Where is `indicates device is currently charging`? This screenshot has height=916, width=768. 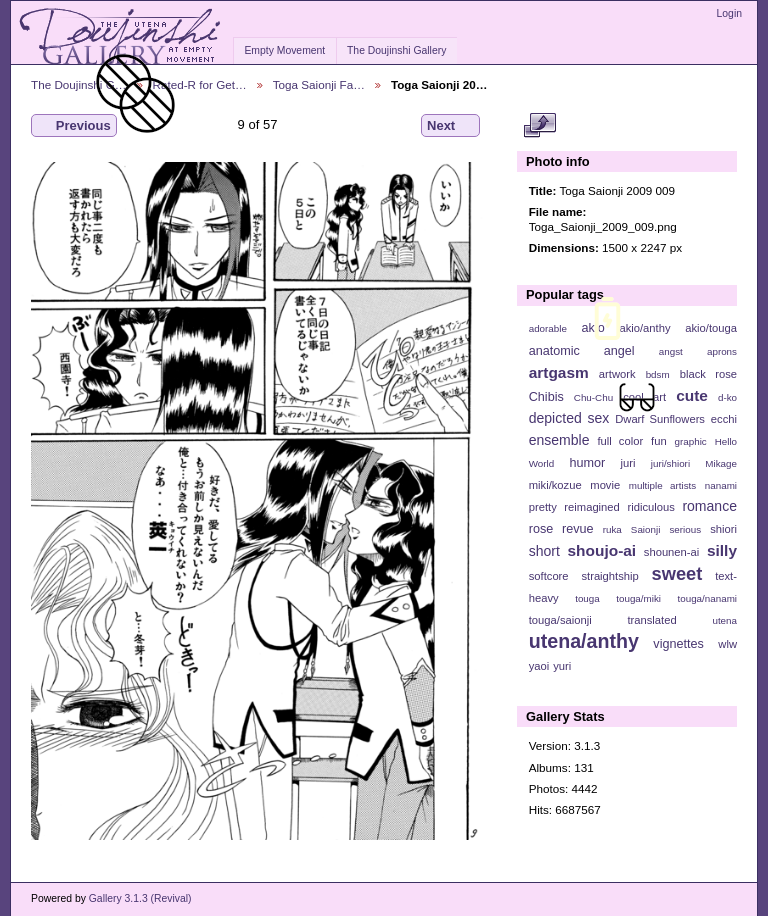
indicates device is currently charging is located at coordinates (607, 318).